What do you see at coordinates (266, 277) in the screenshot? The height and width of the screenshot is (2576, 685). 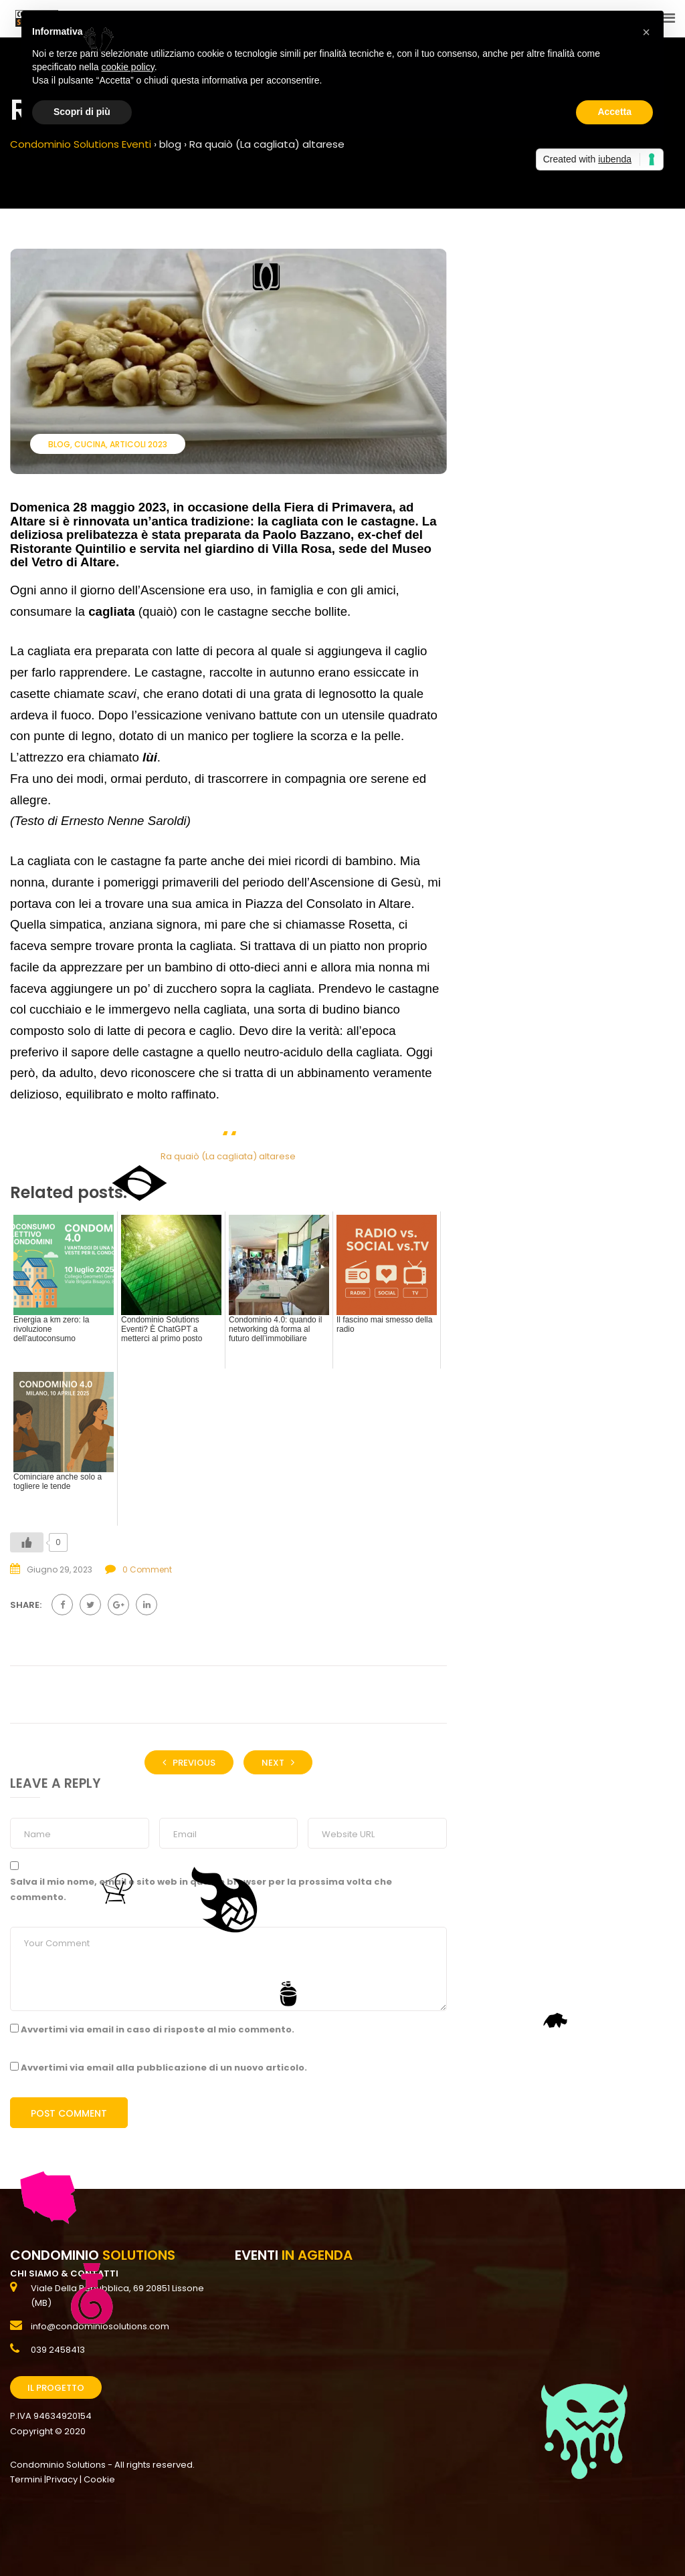 I see `decorative design element or placeholder graphic` at bounding box center [266, 277].